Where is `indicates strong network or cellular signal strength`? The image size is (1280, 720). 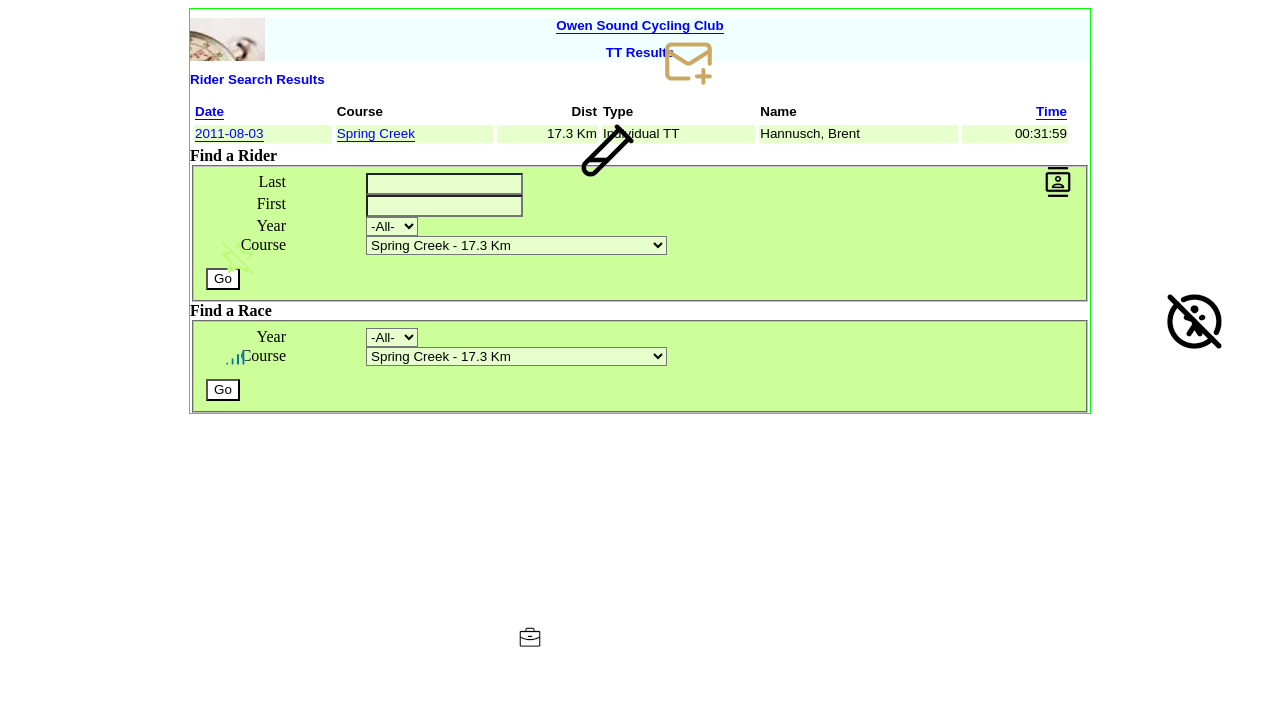
indicates strong network or cellular signal strength is located at coordinates (238, 355).